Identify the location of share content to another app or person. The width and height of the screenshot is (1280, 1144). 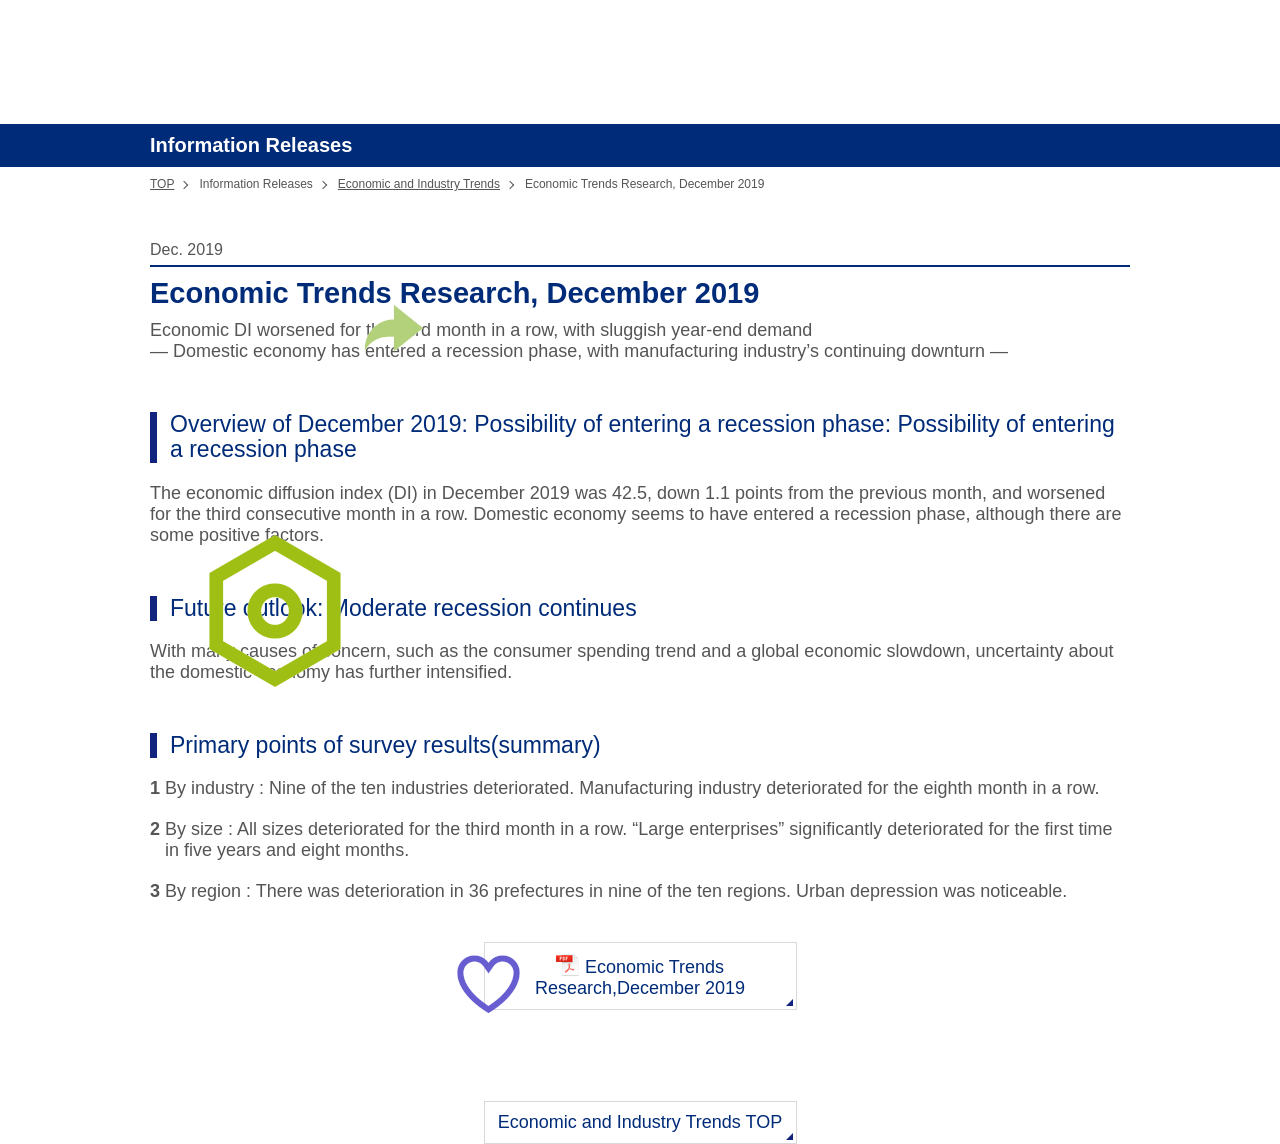
(391, 331).